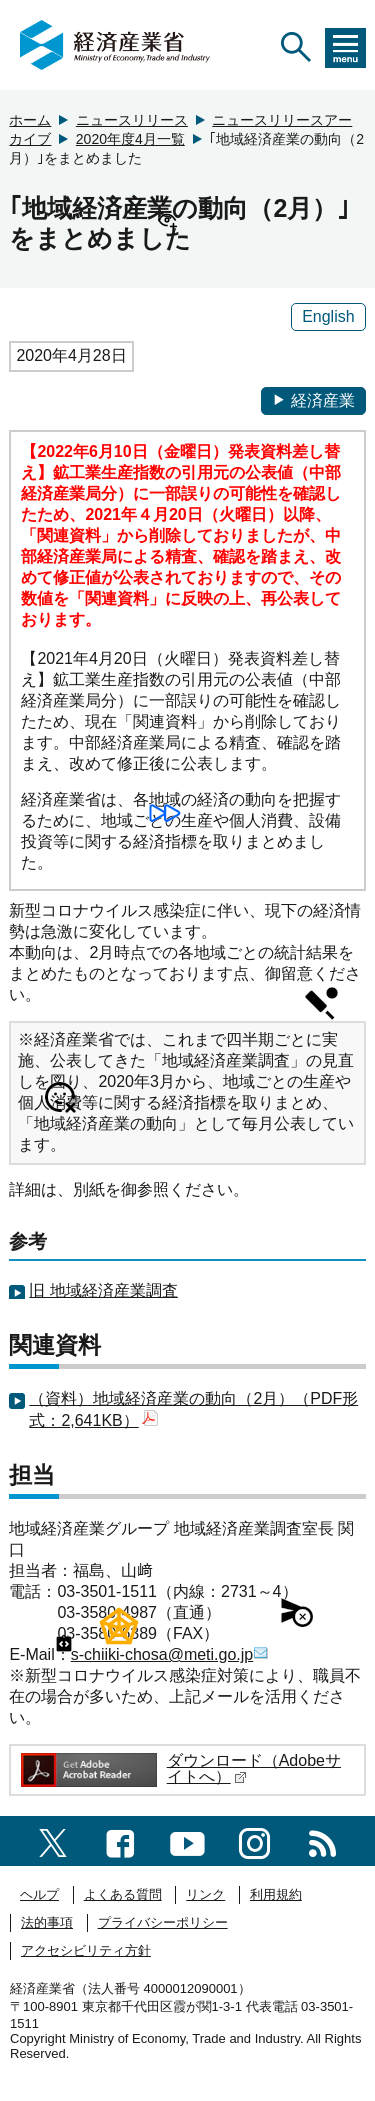  What do you see at coordinates (321, 1003) in the screenshot?
I see `access cricket sports content` at bounding box center [321, 1003].